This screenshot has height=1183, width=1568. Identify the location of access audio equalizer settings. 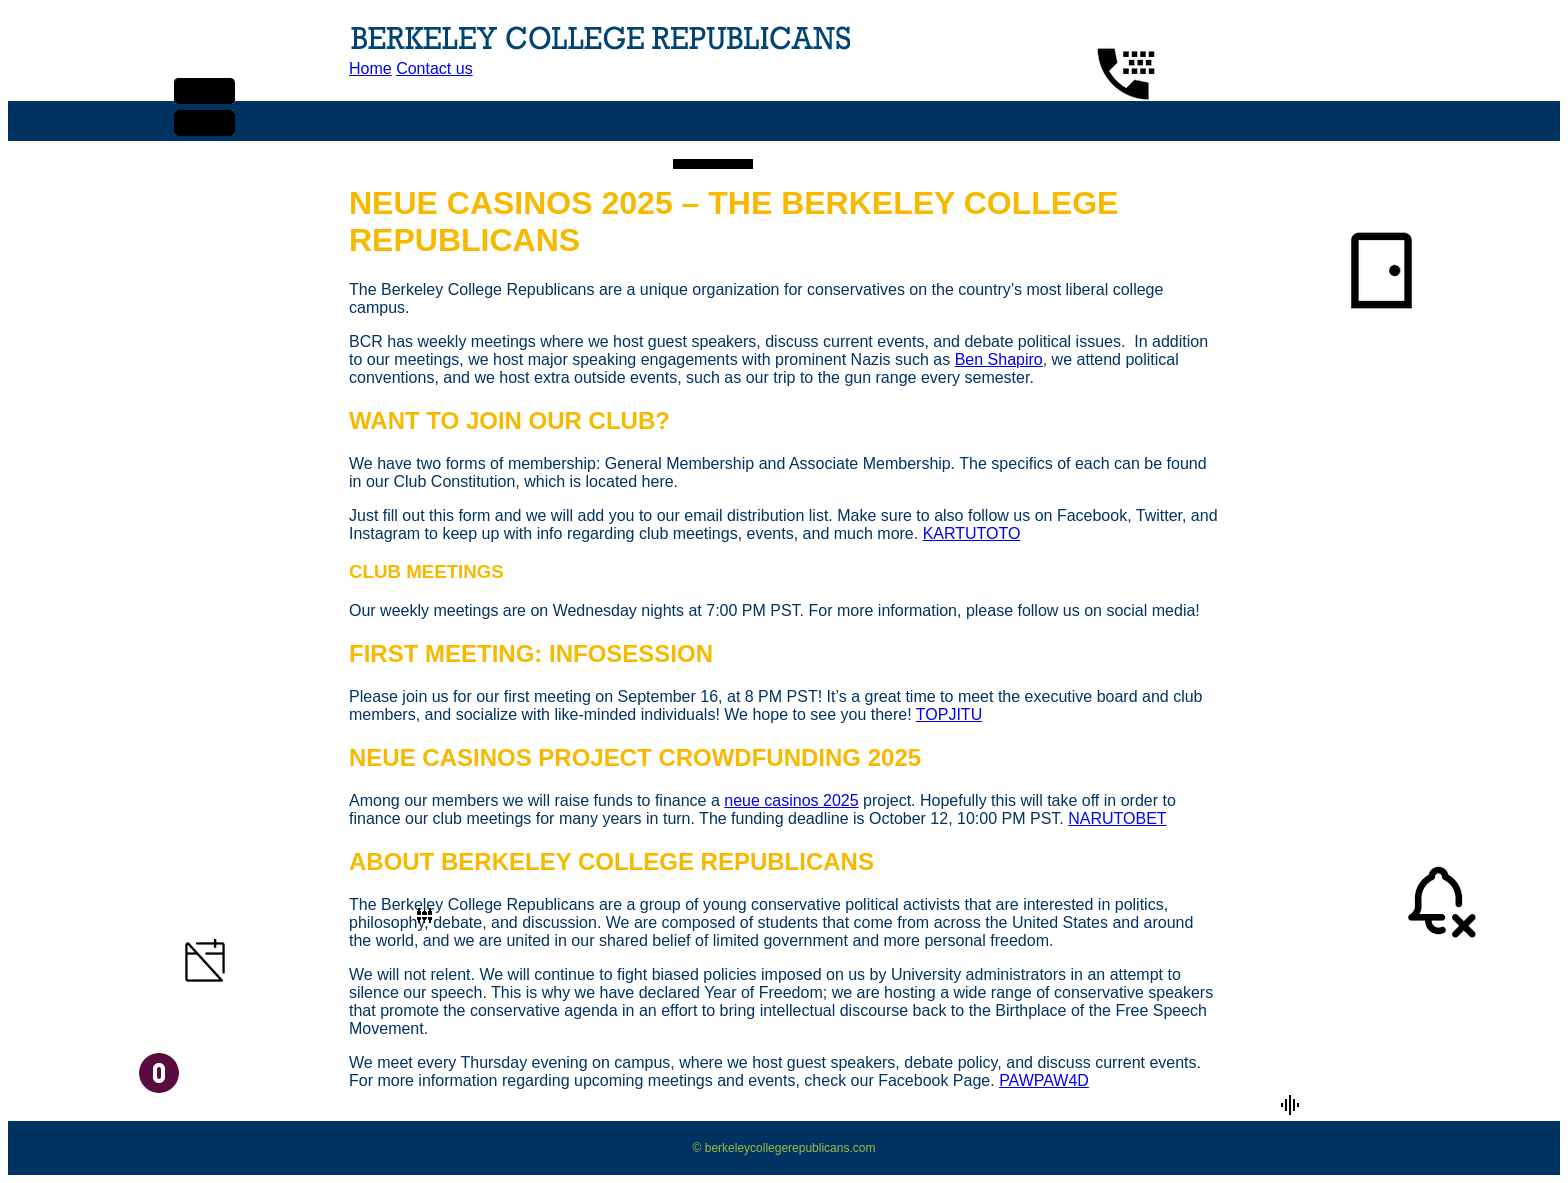
(1290, 1105).